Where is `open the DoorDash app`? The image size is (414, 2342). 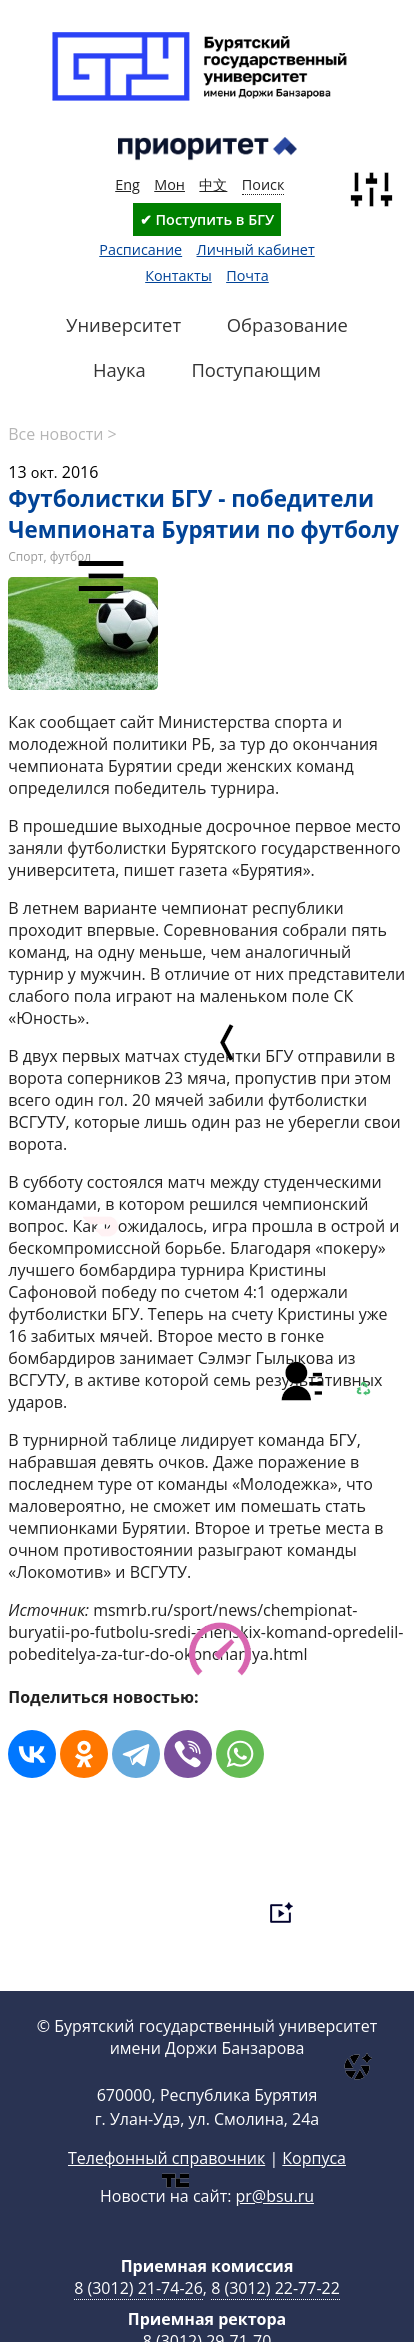
open the DoorDash app is located at coordinates (100, 1226).